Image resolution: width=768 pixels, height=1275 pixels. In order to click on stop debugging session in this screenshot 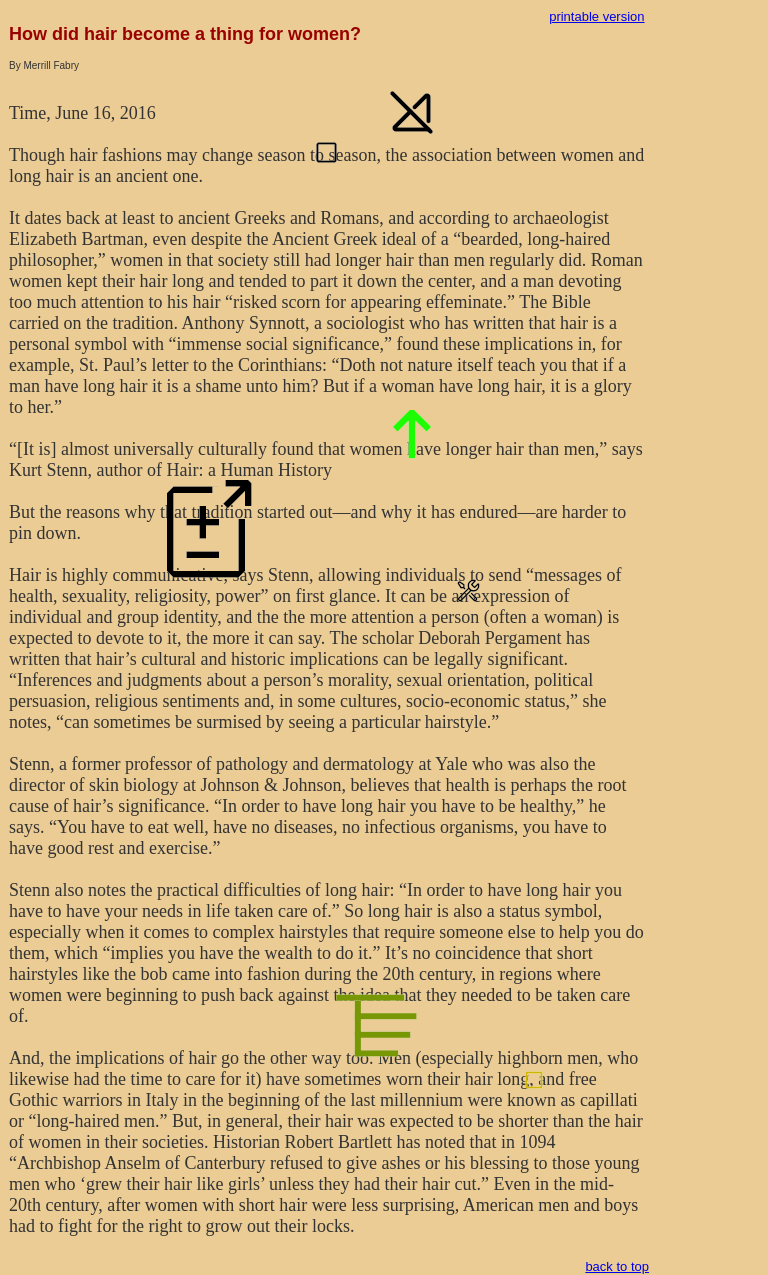, I will do `click(326, 152)`.